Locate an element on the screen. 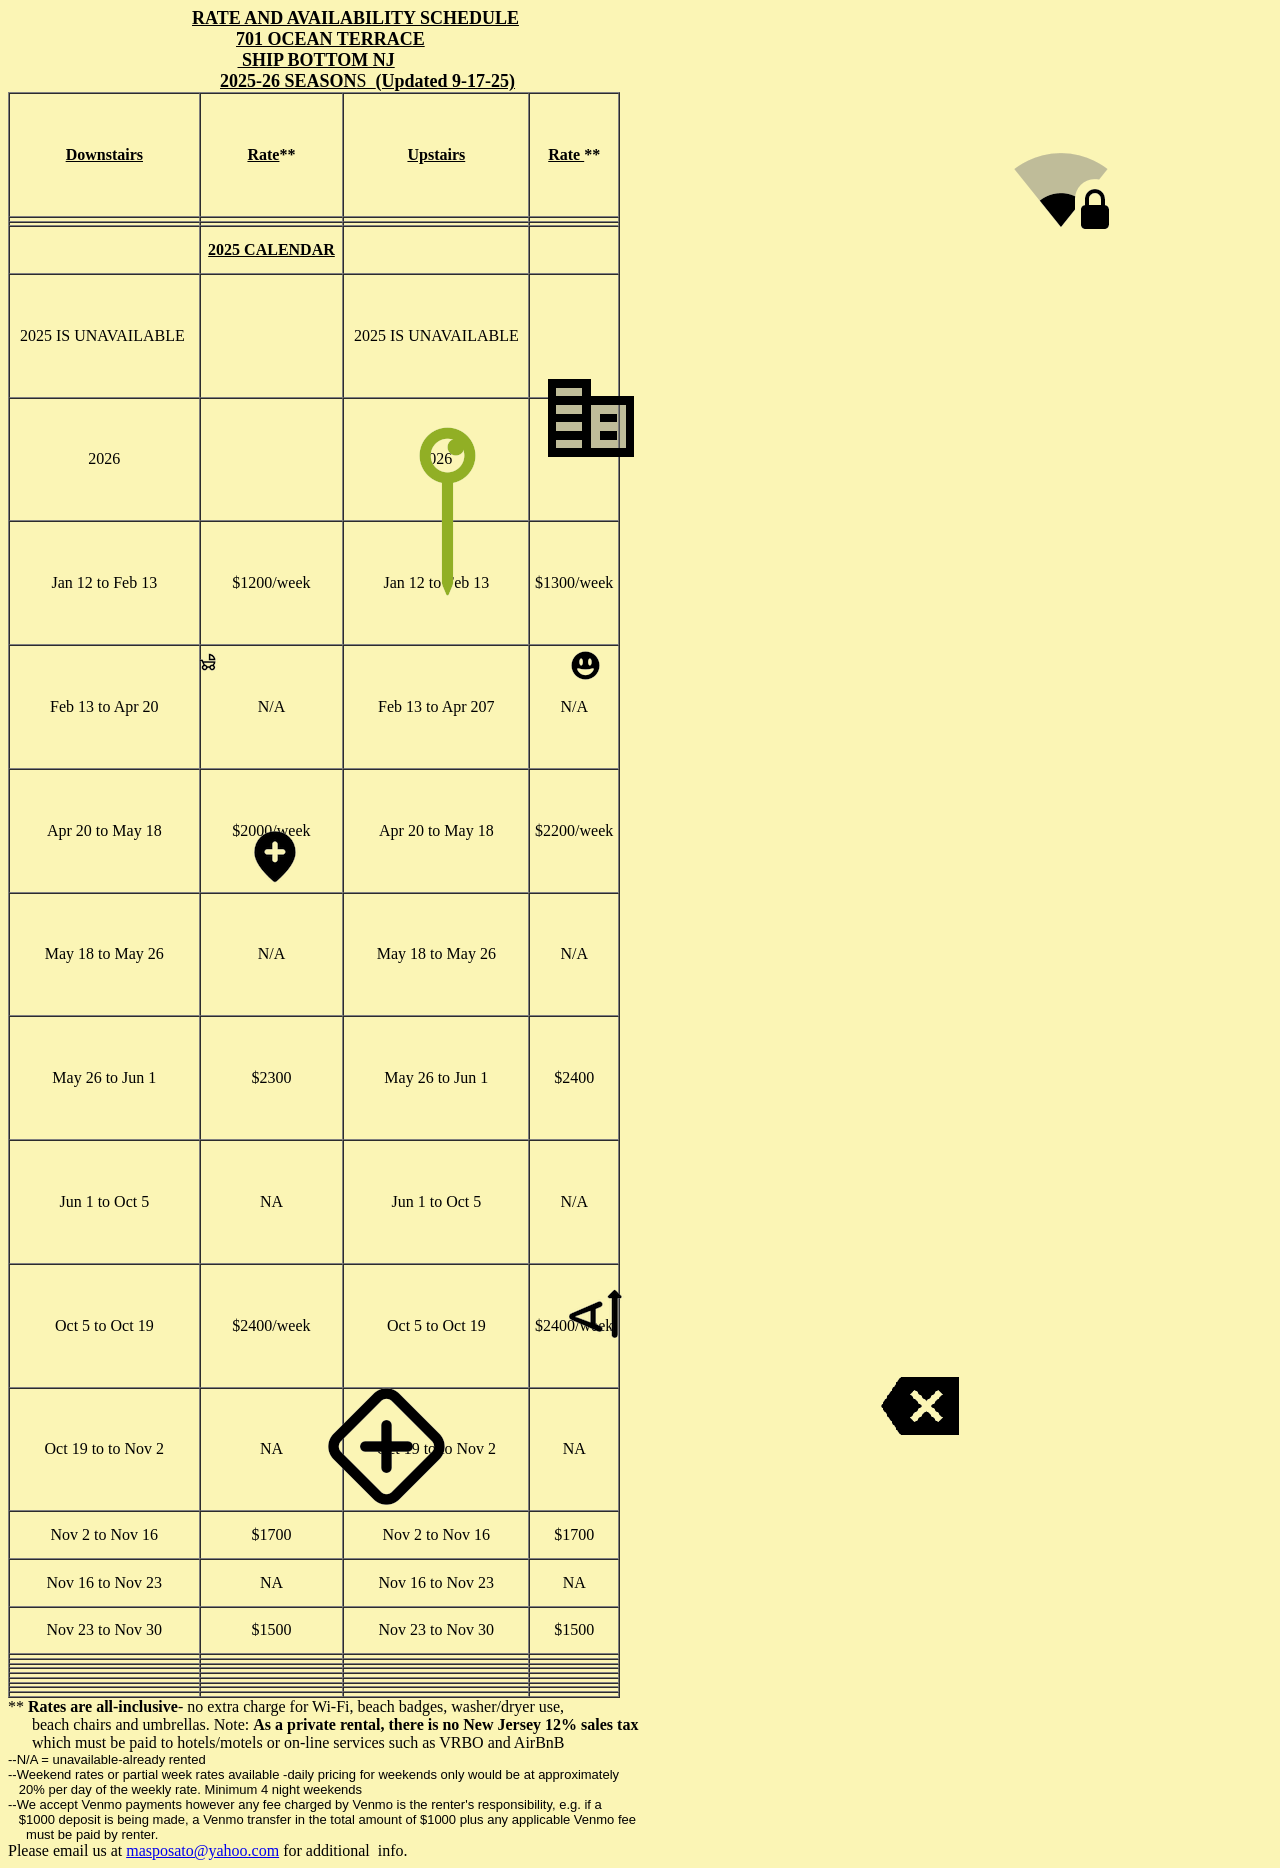 The width and height of the screenshot is (1280, 1868). react to a message with a happy emoji is located at coordinates (585, 665).